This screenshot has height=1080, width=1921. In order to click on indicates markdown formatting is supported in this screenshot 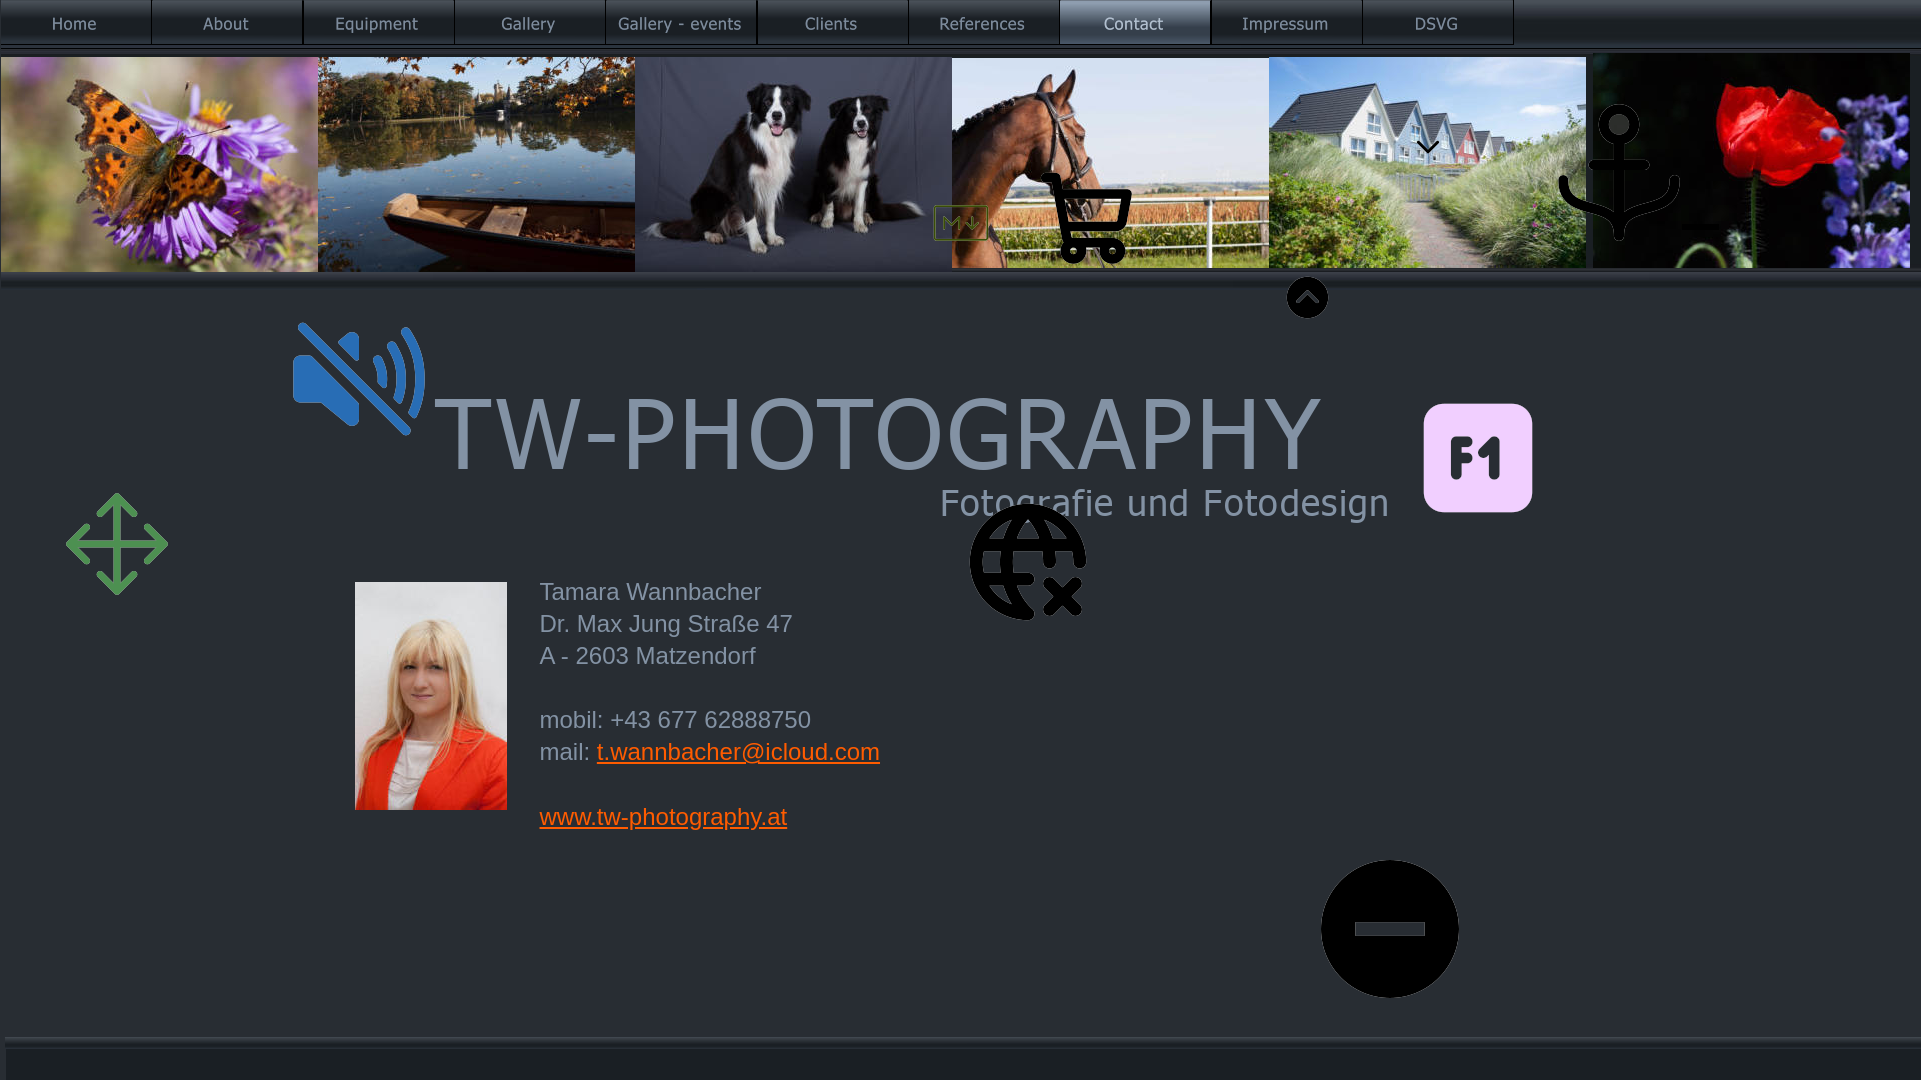, I will do `click(961, 223)`.